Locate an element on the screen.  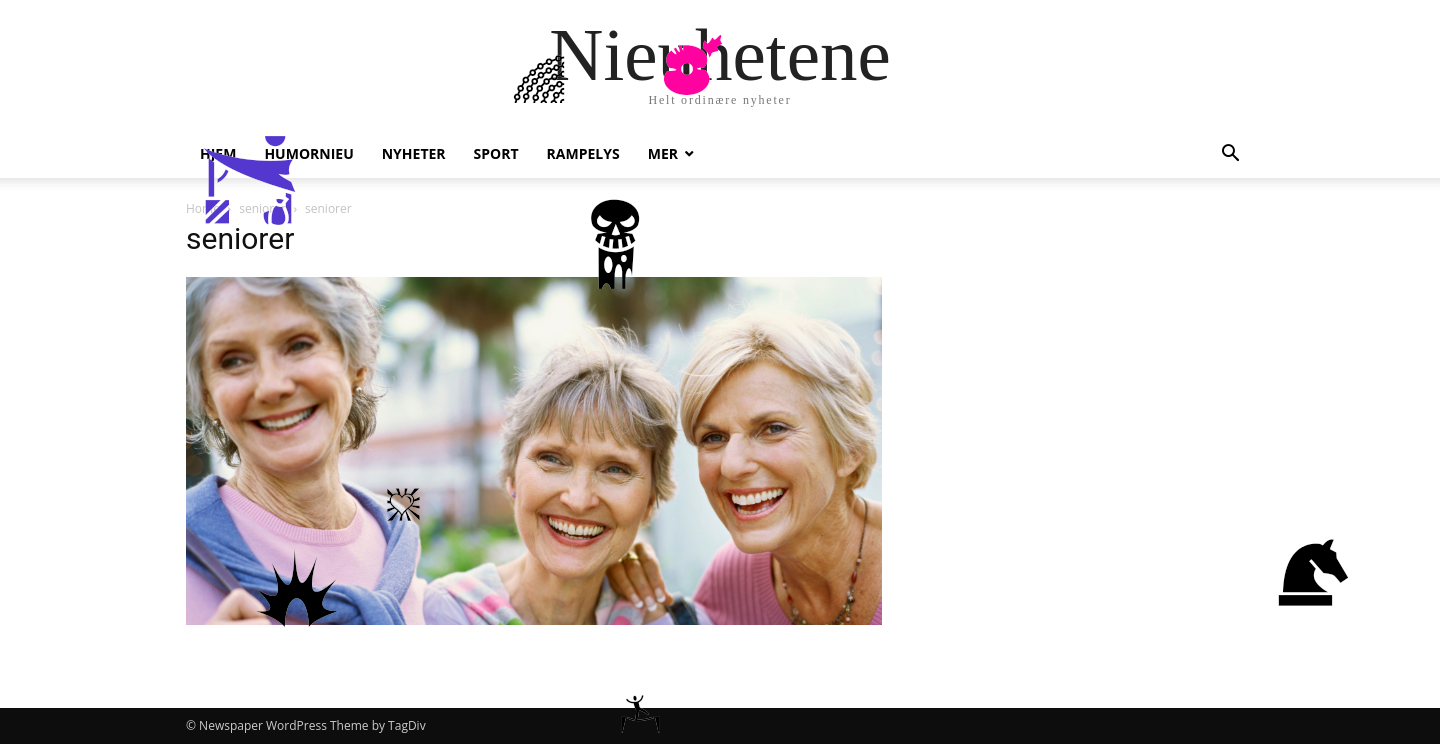
set up camp in a desert region is located at coordinates (249, 180).